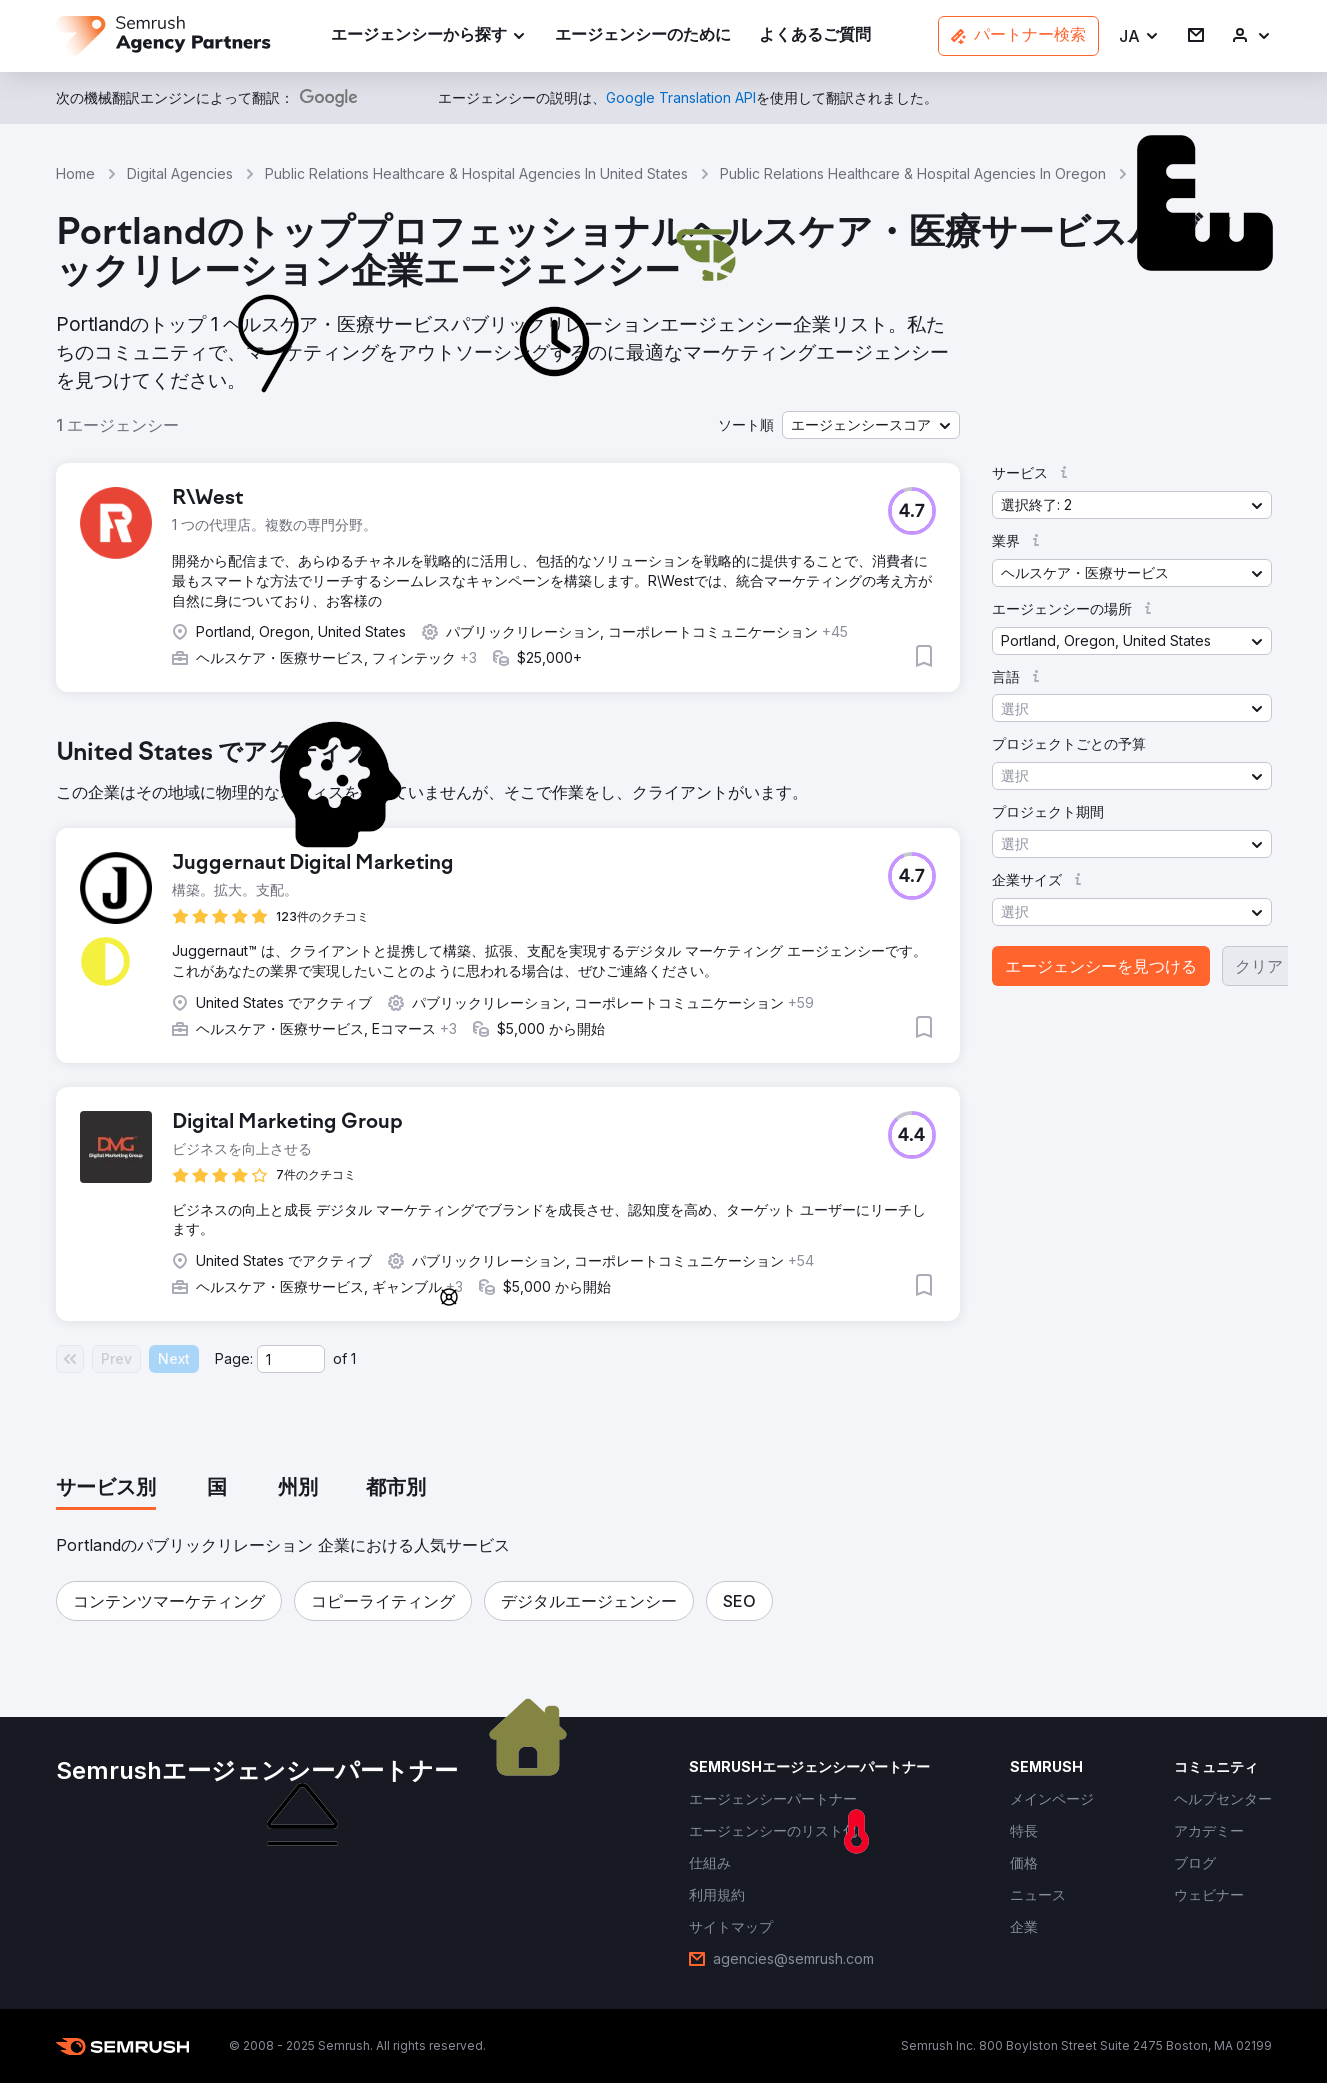 The height and width of the screenshot is (2083, 1327). What do you see at coordinates (856, 1831) in the screenshot?
I see `indicates moderate or medium temperature` at bounding box center [856, 1831].